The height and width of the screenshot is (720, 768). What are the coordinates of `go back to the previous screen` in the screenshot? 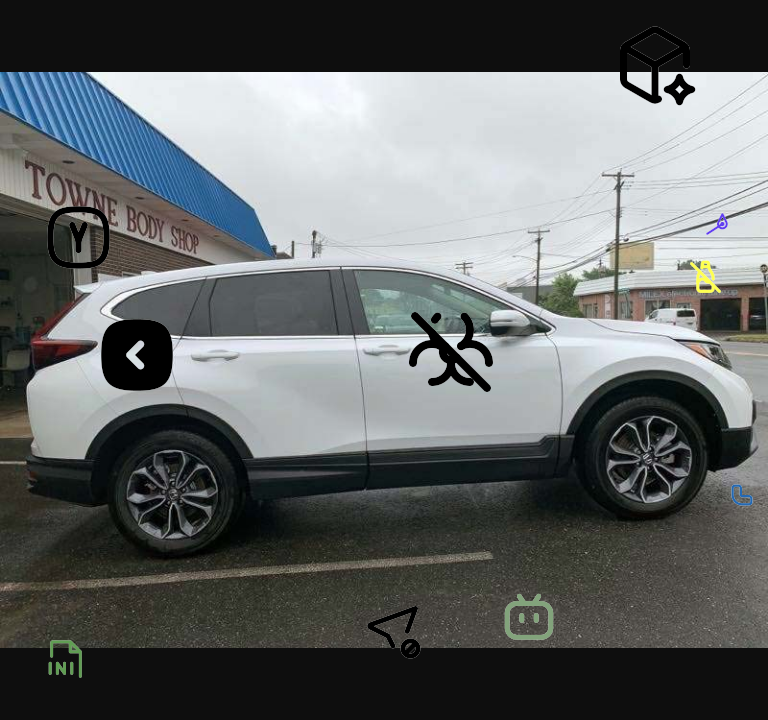 It's located at (137, 355).